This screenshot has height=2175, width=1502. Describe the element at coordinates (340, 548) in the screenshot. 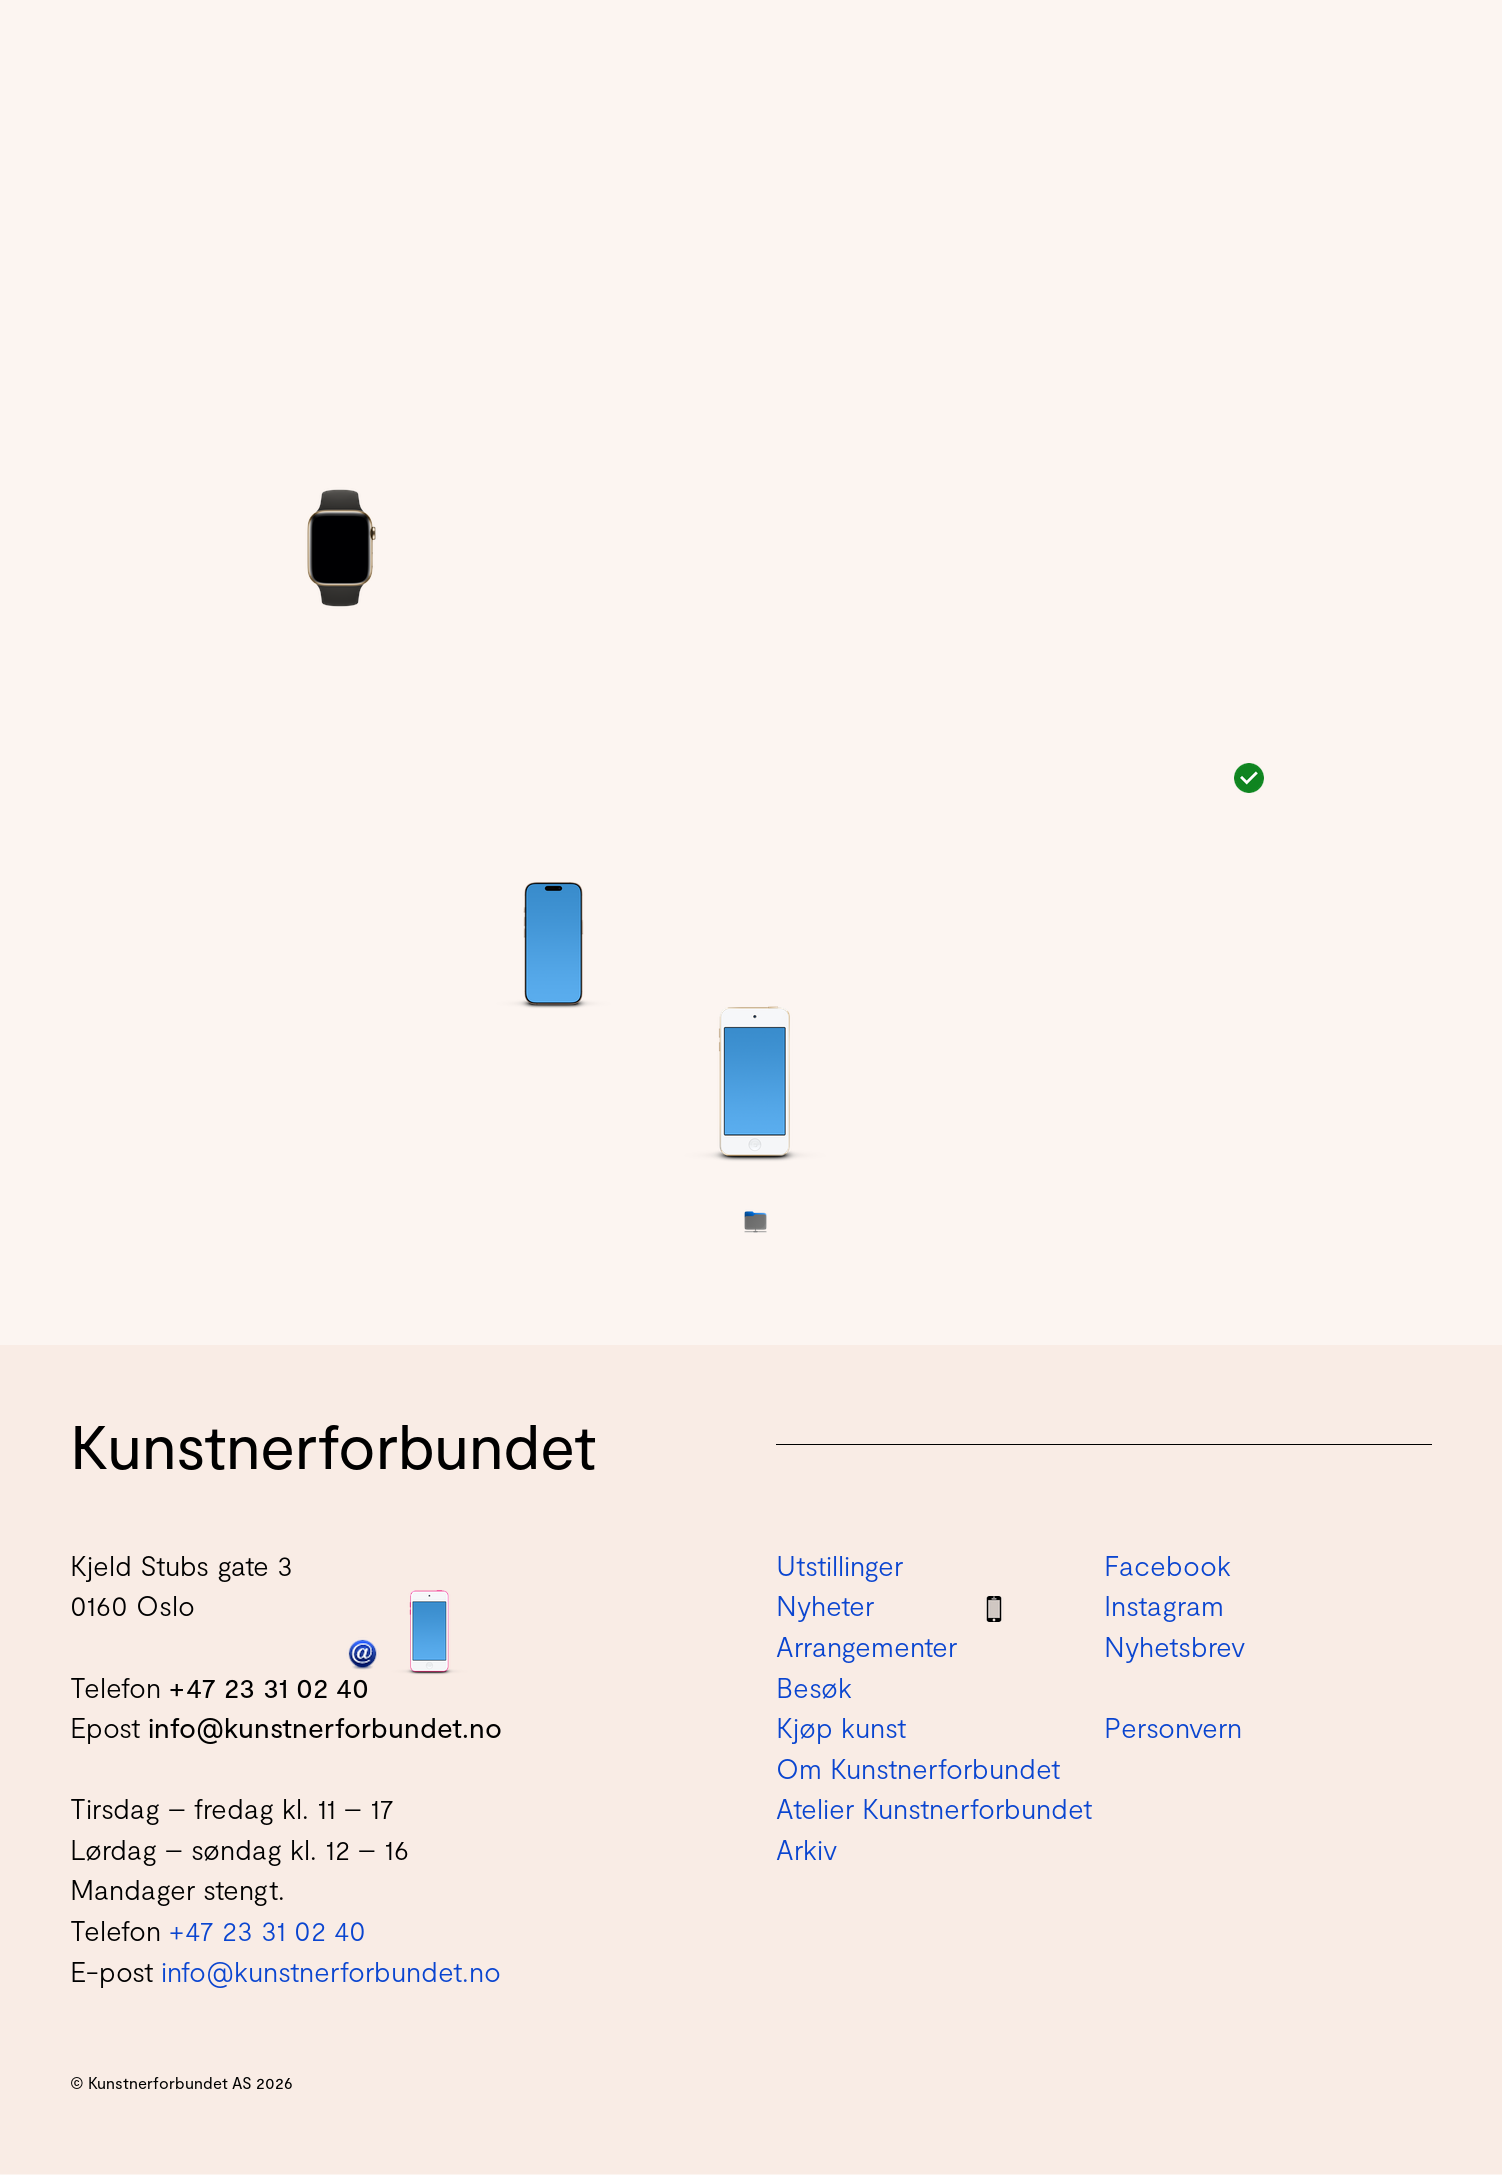

I see `apple watch series 6 device icon` at that location.